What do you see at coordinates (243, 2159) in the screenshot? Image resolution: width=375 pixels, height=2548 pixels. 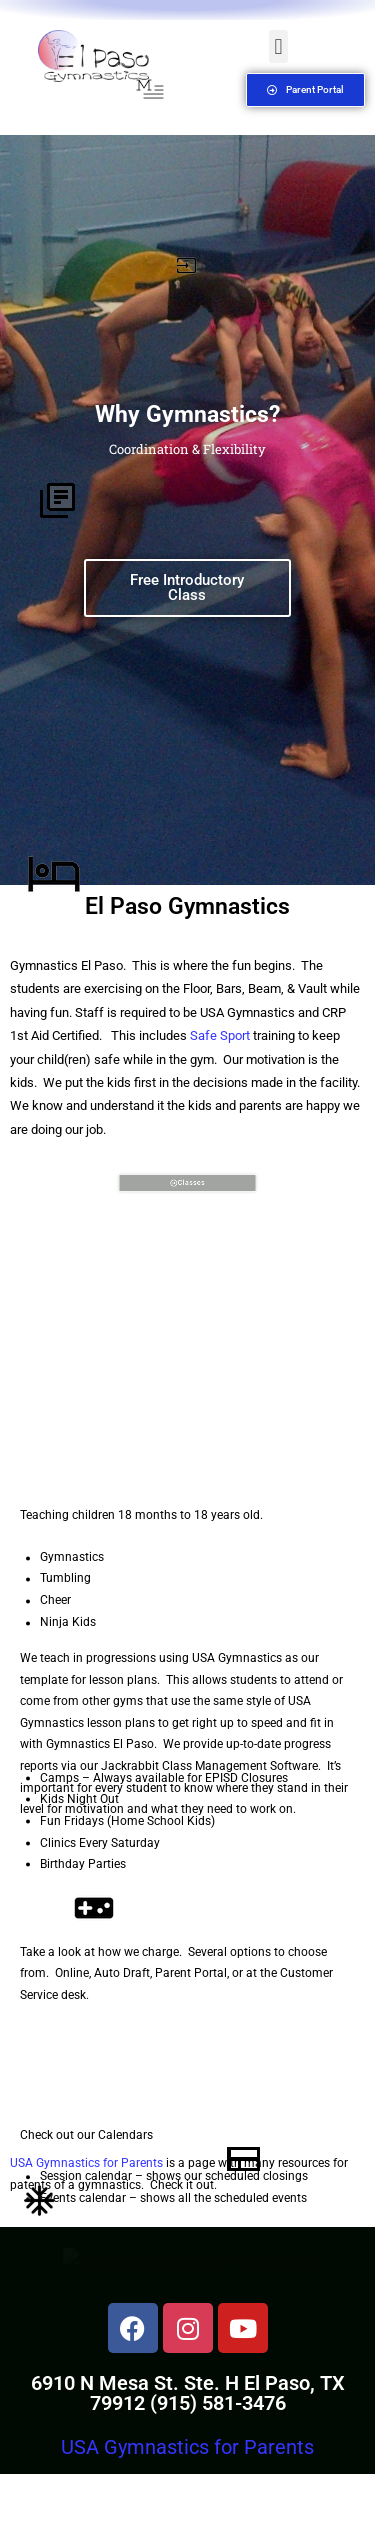 I see `switch to compact view layout` at bounding box center [243, 2159].